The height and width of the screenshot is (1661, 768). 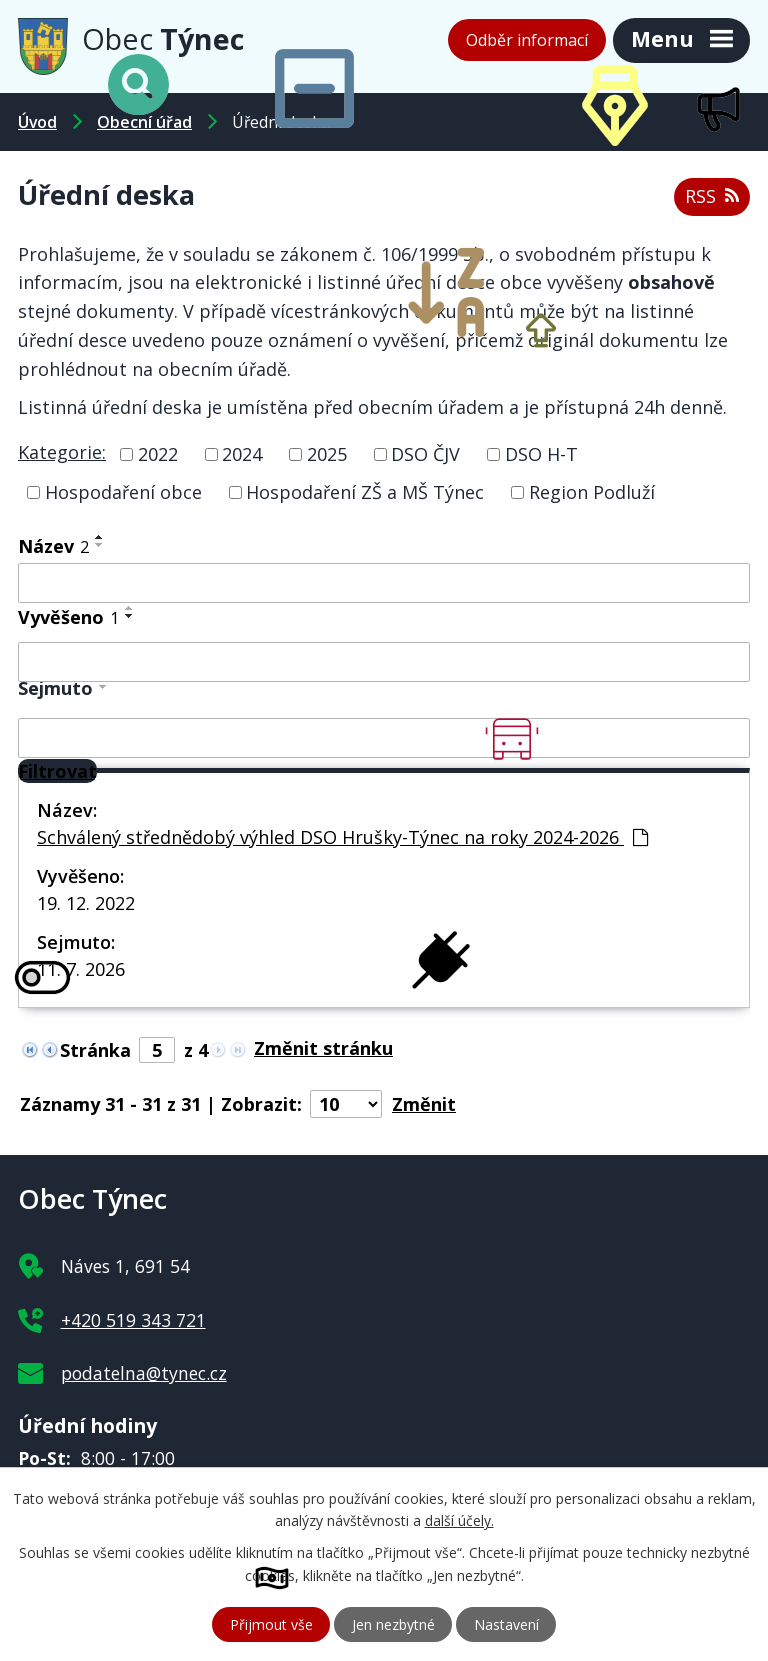 I want to click on view bus routes or schedules, so click(x=512, y=739).